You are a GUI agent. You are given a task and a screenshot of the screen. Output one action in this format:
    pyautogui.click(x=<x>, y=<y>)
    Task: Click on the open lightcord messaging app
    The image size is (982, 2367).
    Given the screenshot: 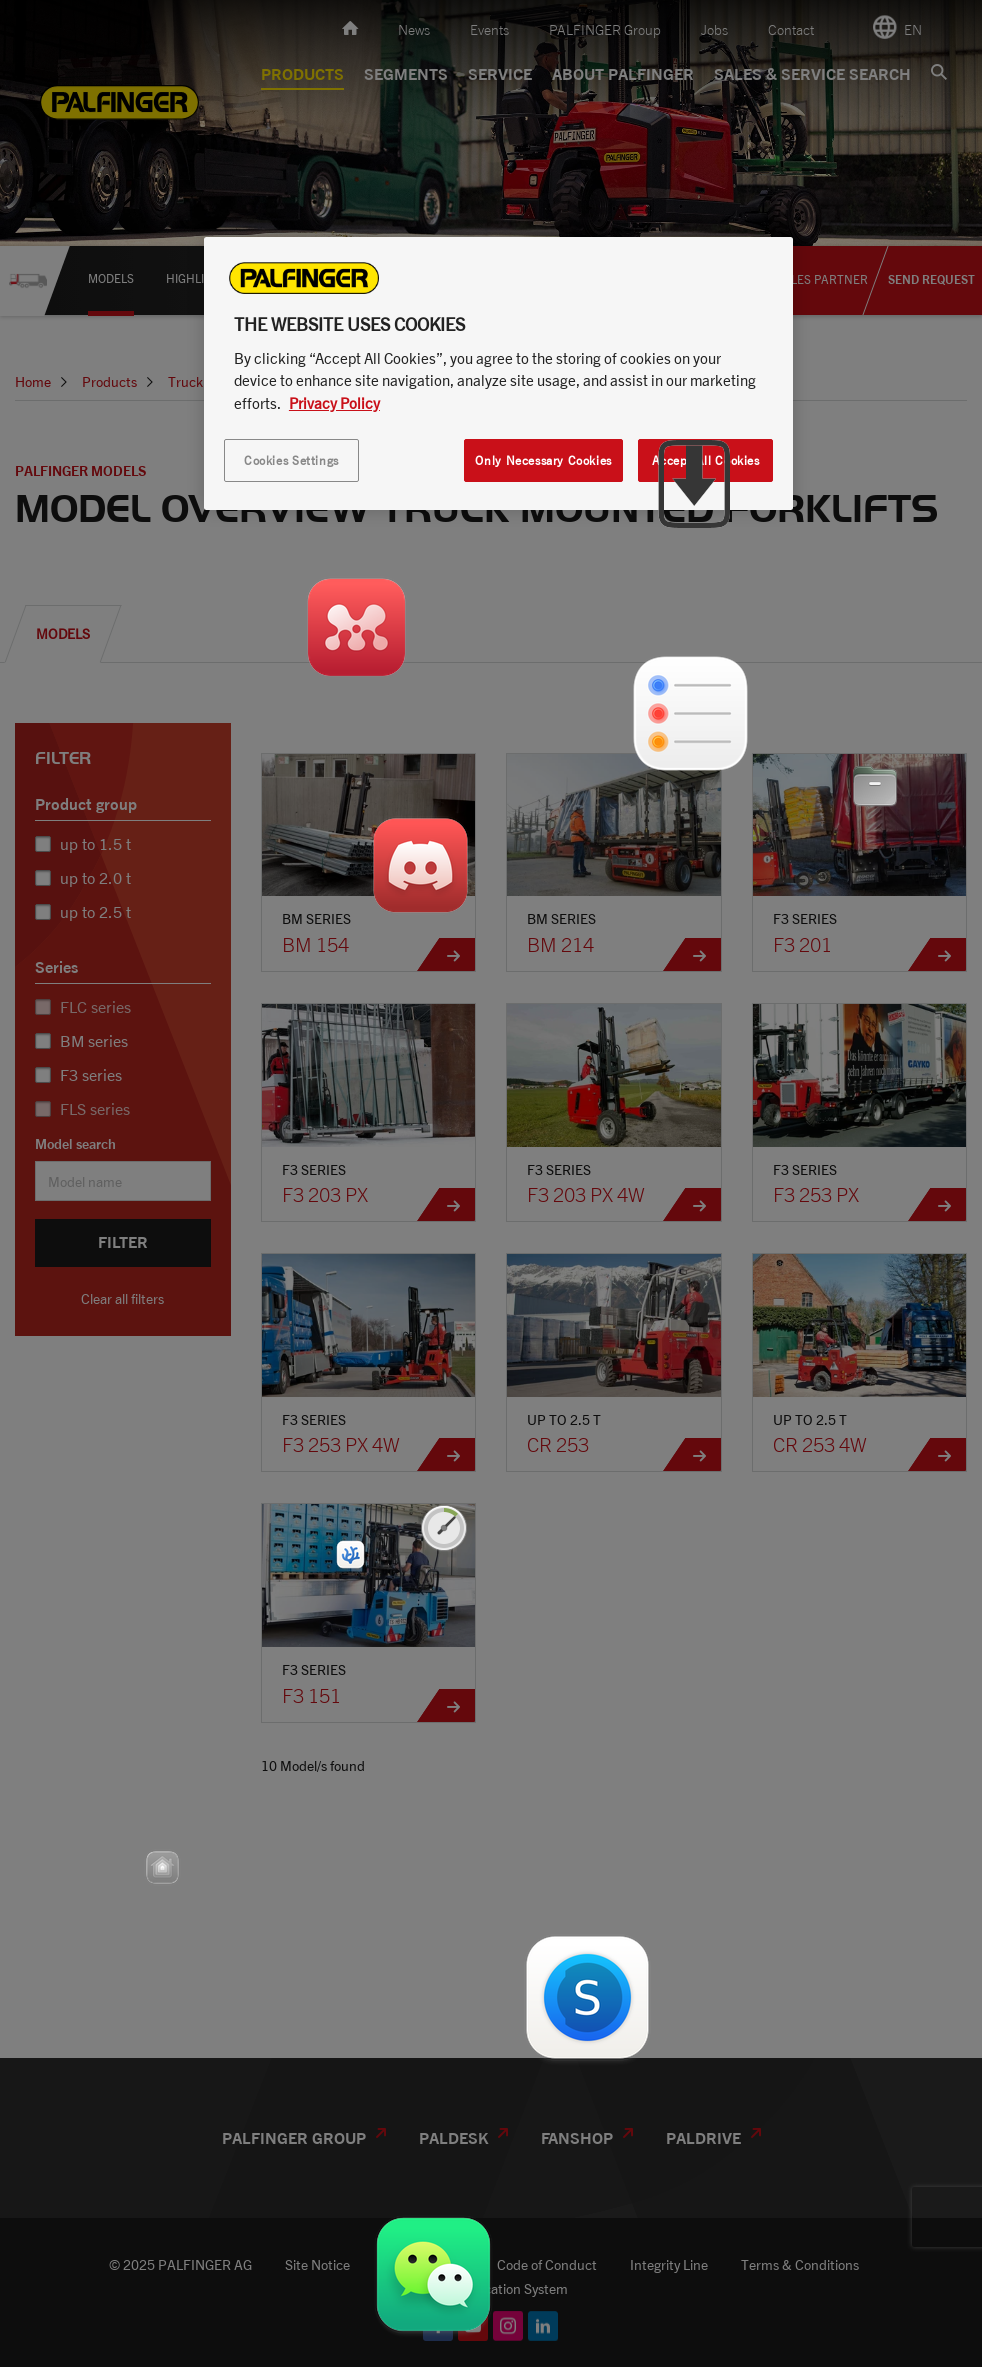 What is the action you would take?
    pyautogui.click(x=420, y=865)
    